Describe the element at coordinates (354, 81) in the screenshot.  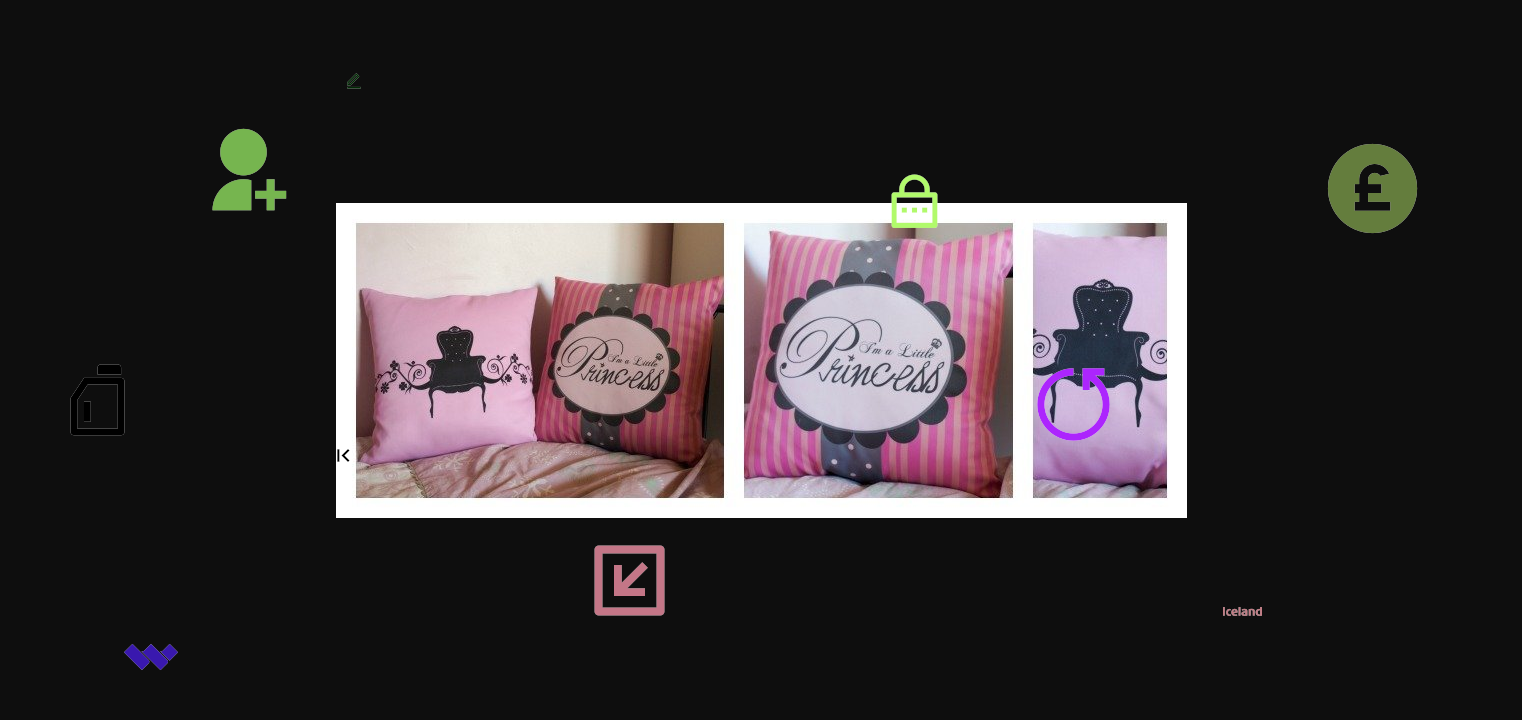
I see `edit content or text` at that location.